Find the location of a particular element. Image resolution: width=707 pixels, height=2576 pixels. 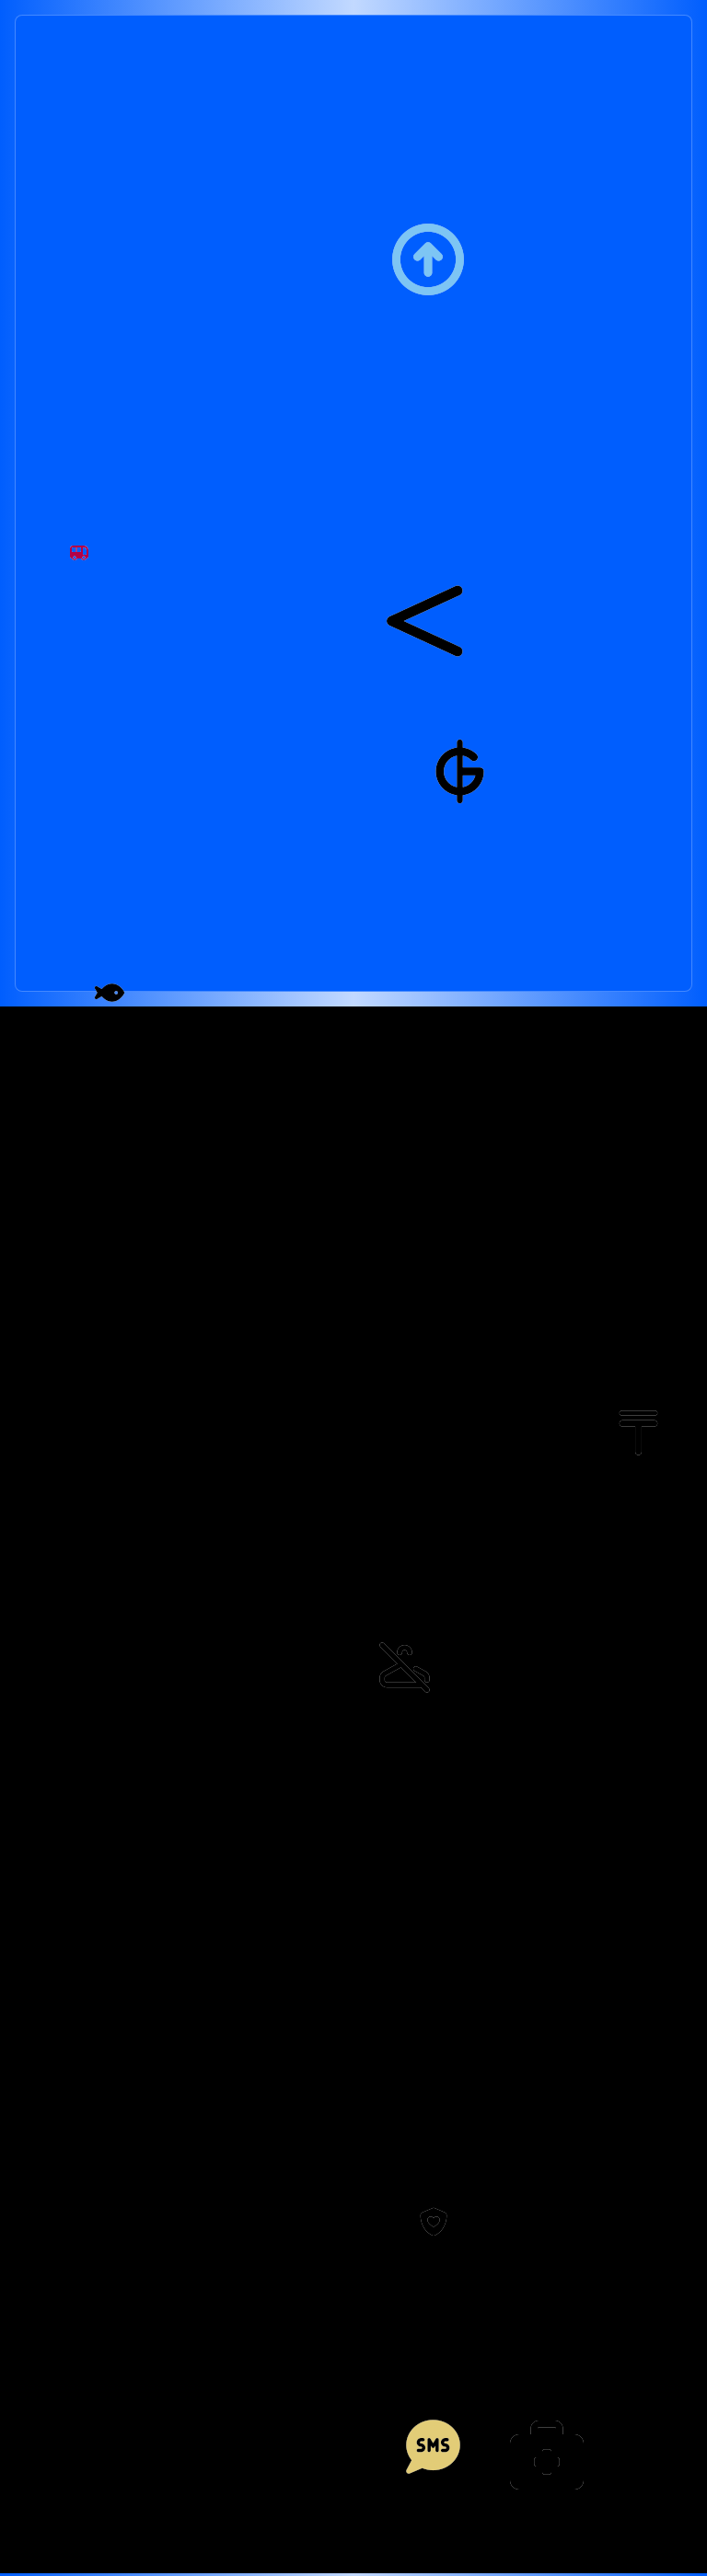

send an SMS text message is located at coordinates (433, 2446).